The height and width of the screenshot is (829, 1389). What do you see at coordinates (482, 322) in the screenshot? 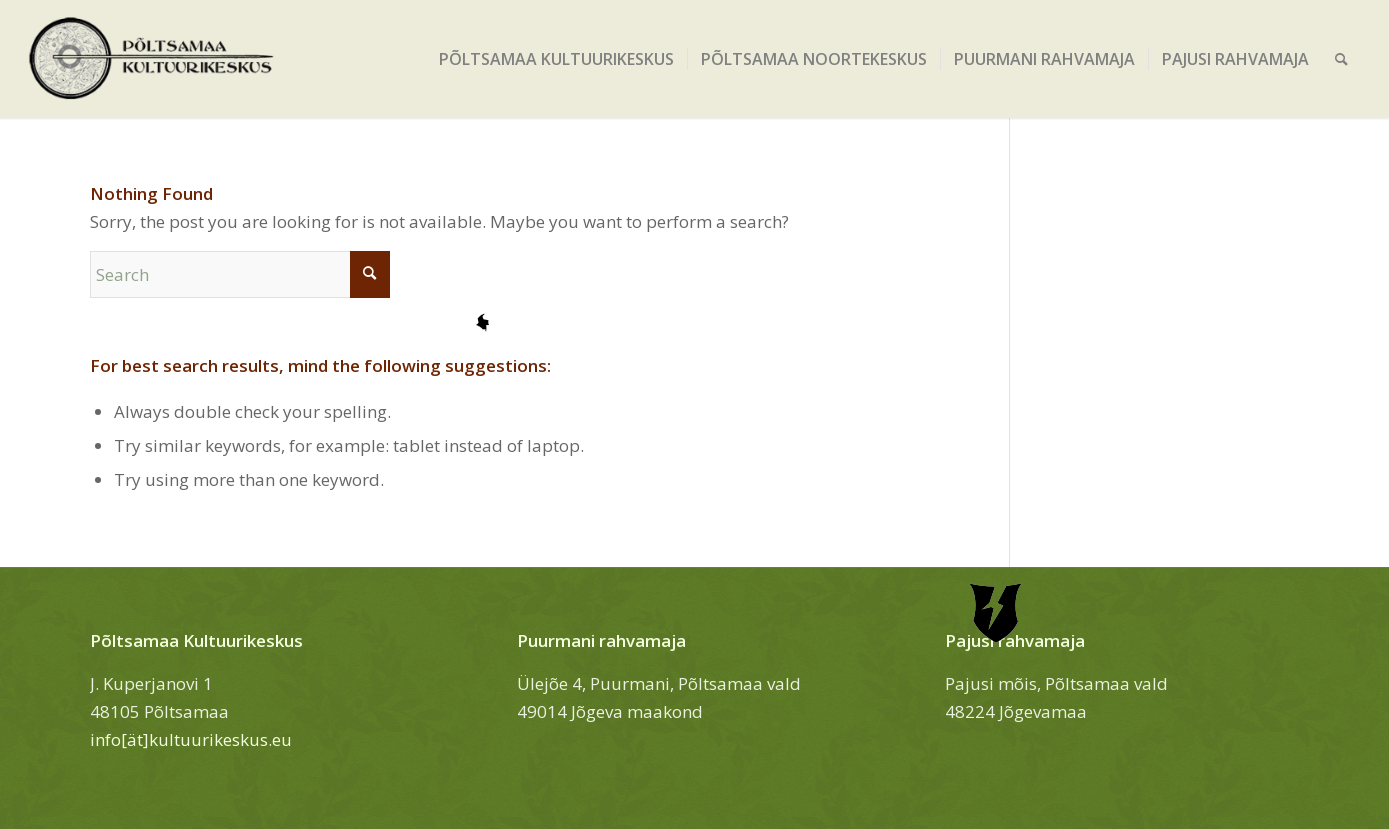
I see `select colombia as your country or region` at bounding box center [482, 322].